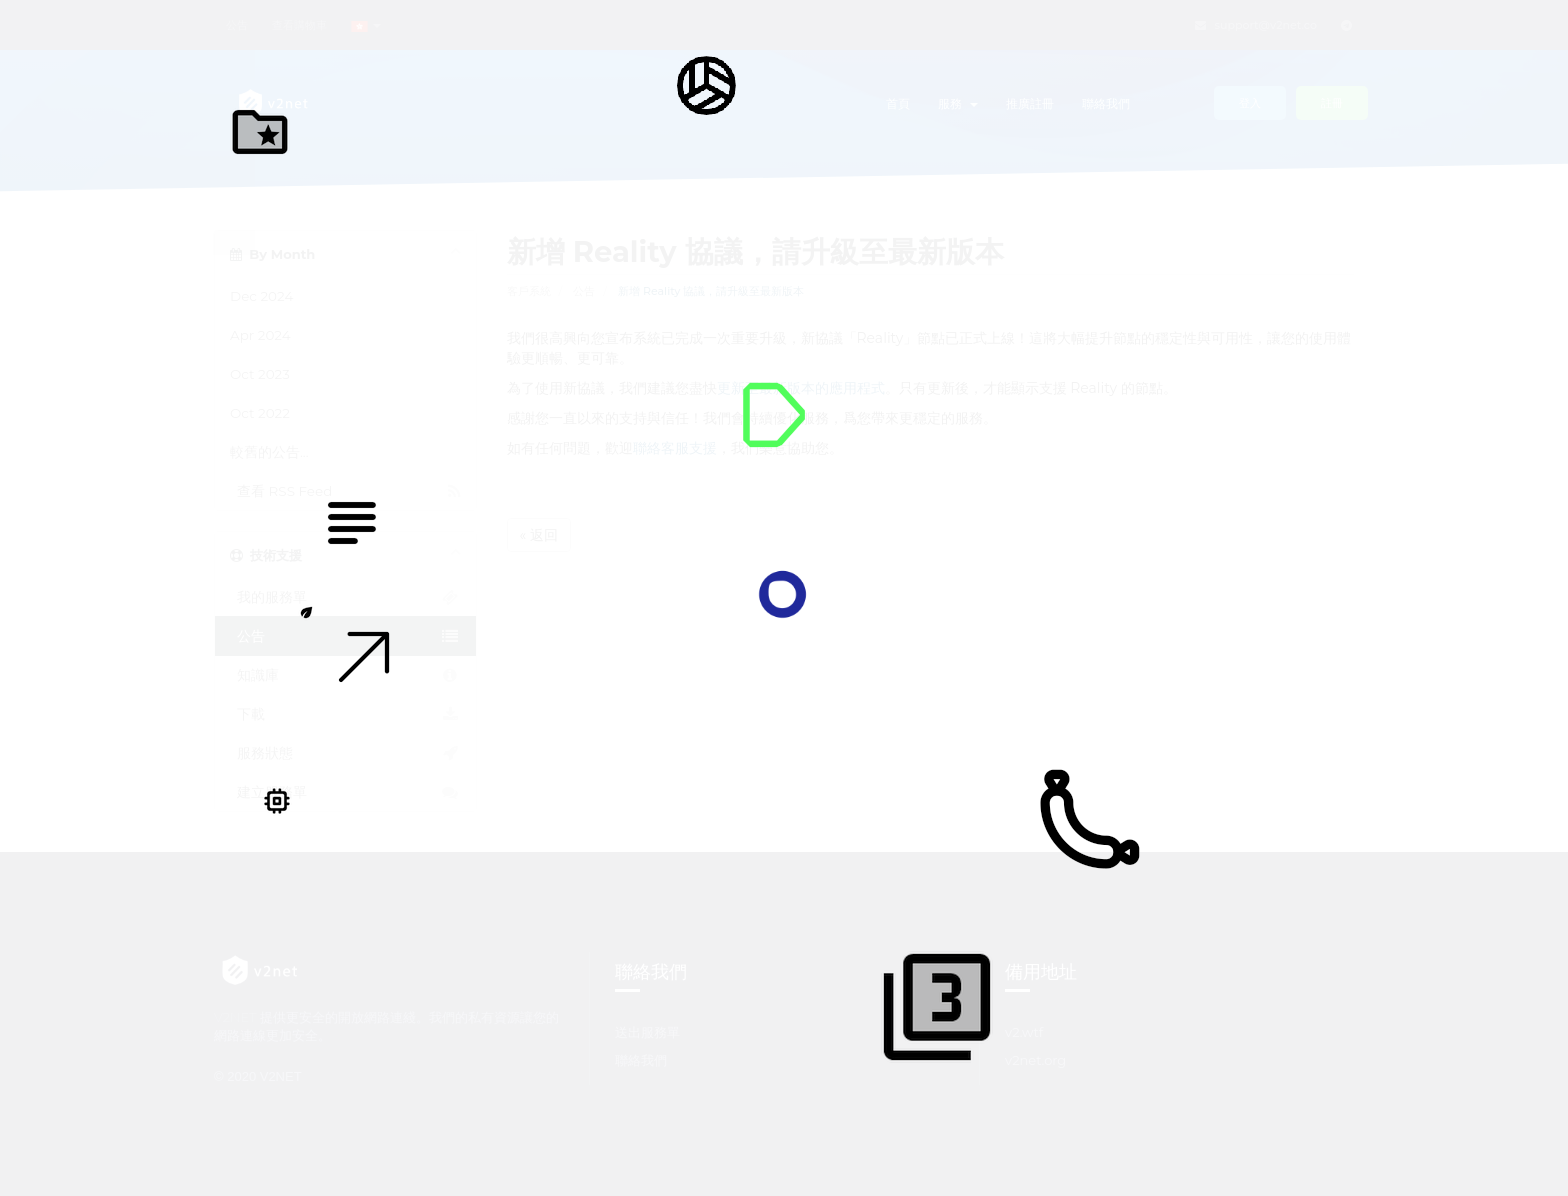 The width and height of the screenshot is (1568, 1196). What do you see at coordinates (1087, 821) in the screenshot?
I see `food category or cuisine filter` at bounding box center [1087, 821].